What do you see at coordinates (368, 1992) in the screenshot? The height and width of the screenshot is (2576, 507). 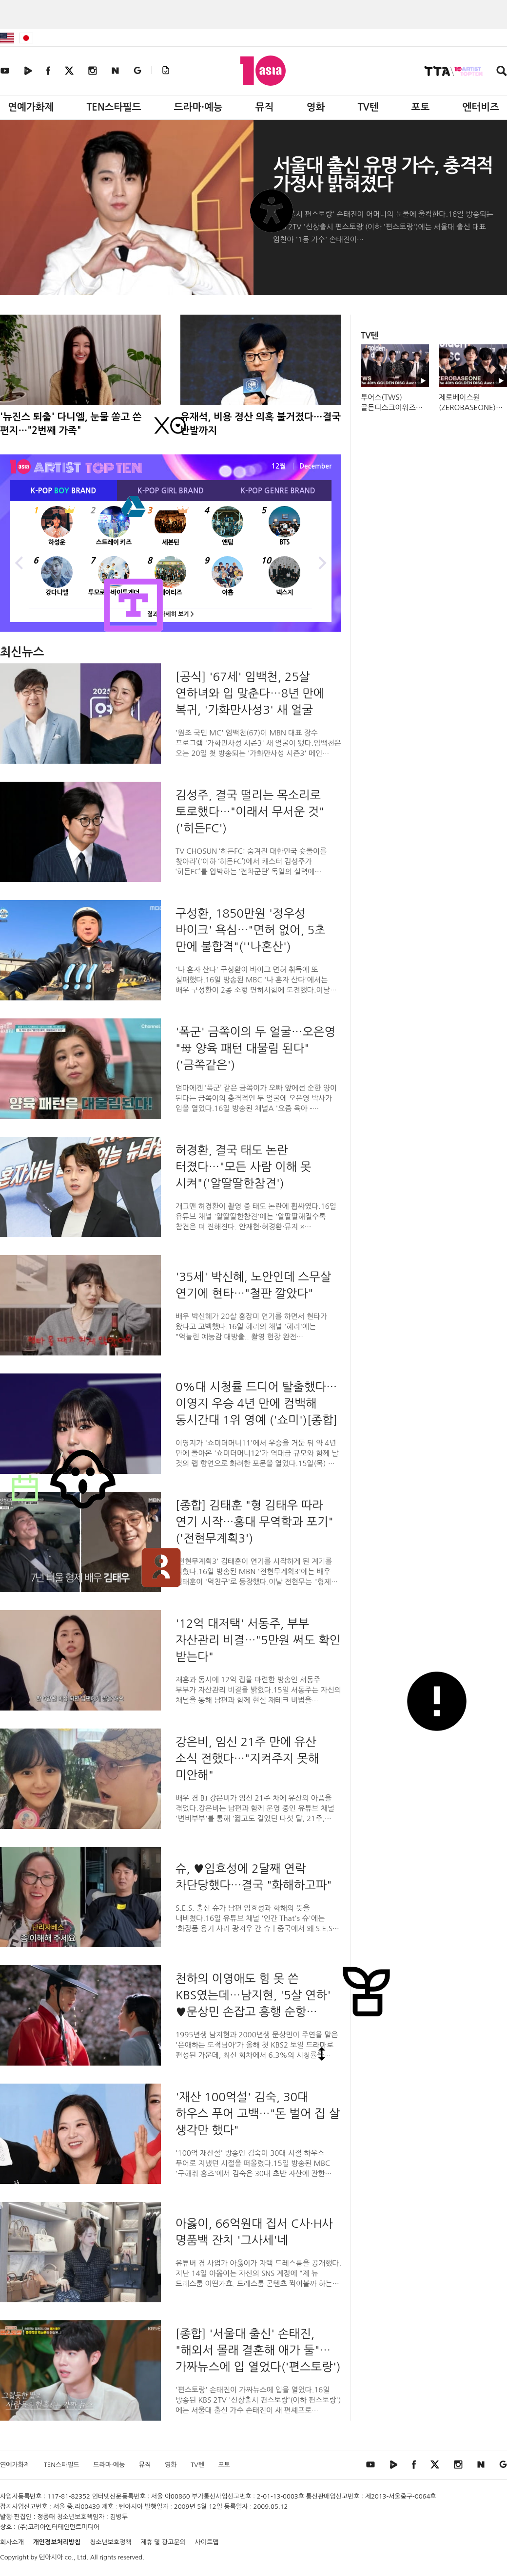 I see `access plant care or gardening features` at bounding box center [368, 1992].